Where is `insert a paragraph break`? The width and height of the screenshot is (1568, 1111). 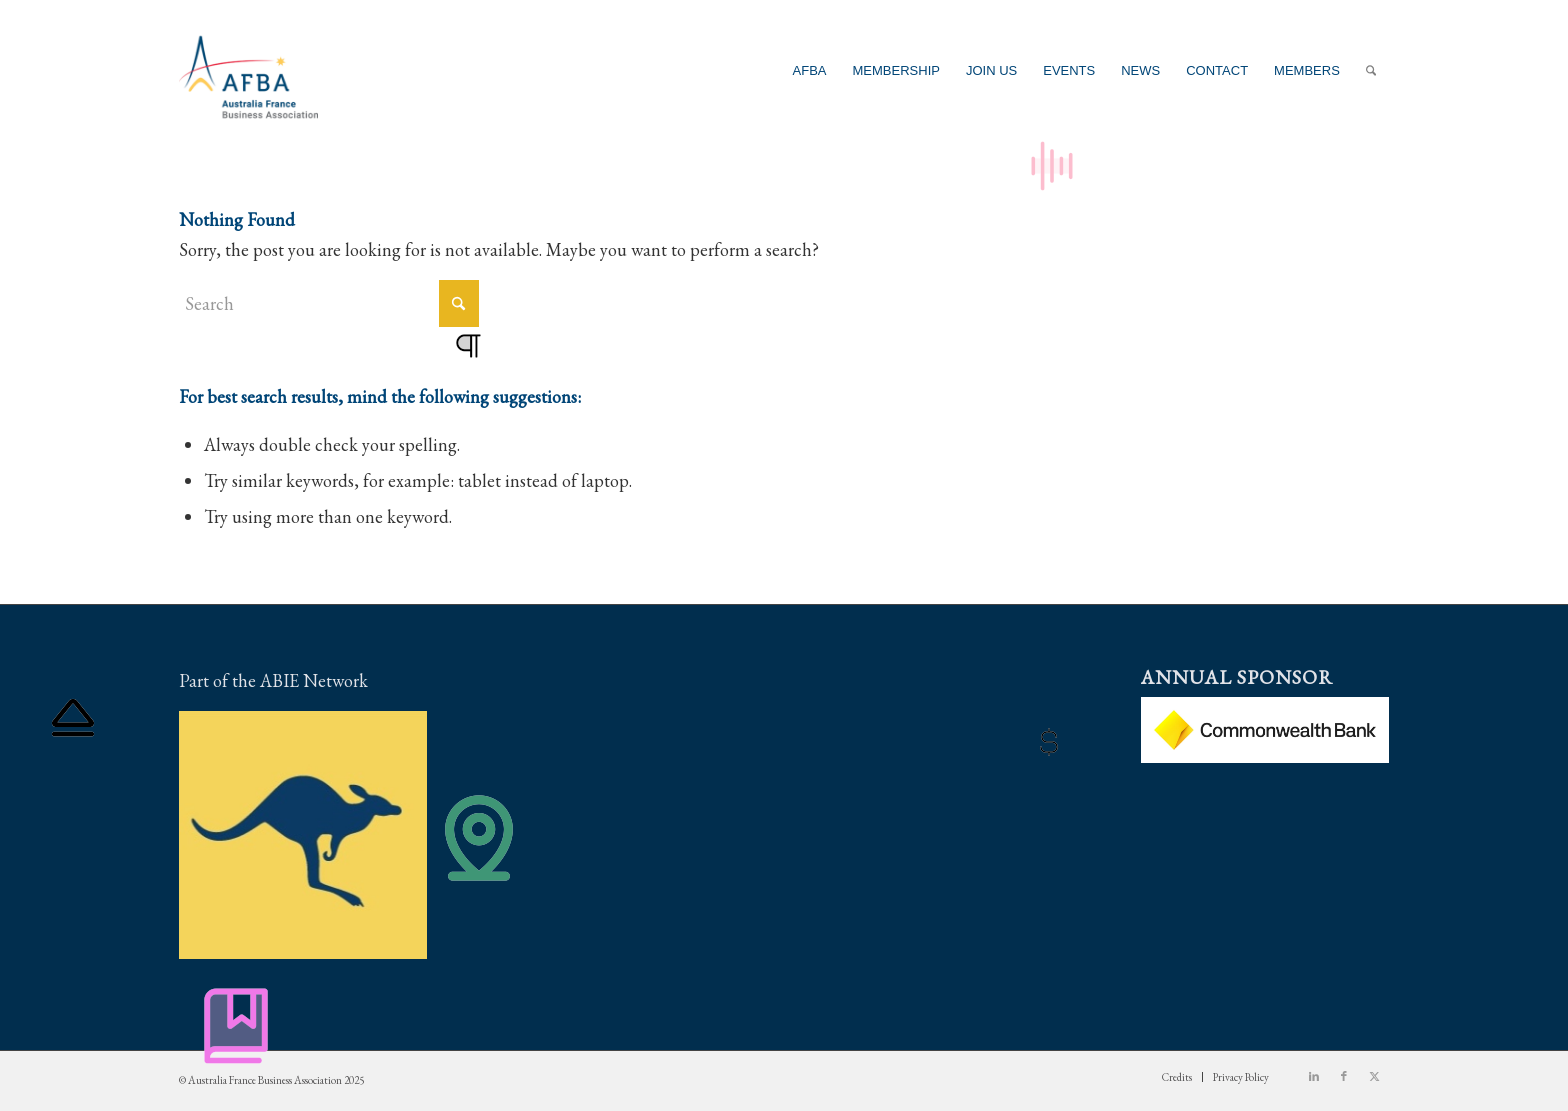
insert a paragraph break is located at coordinates (469, 346).